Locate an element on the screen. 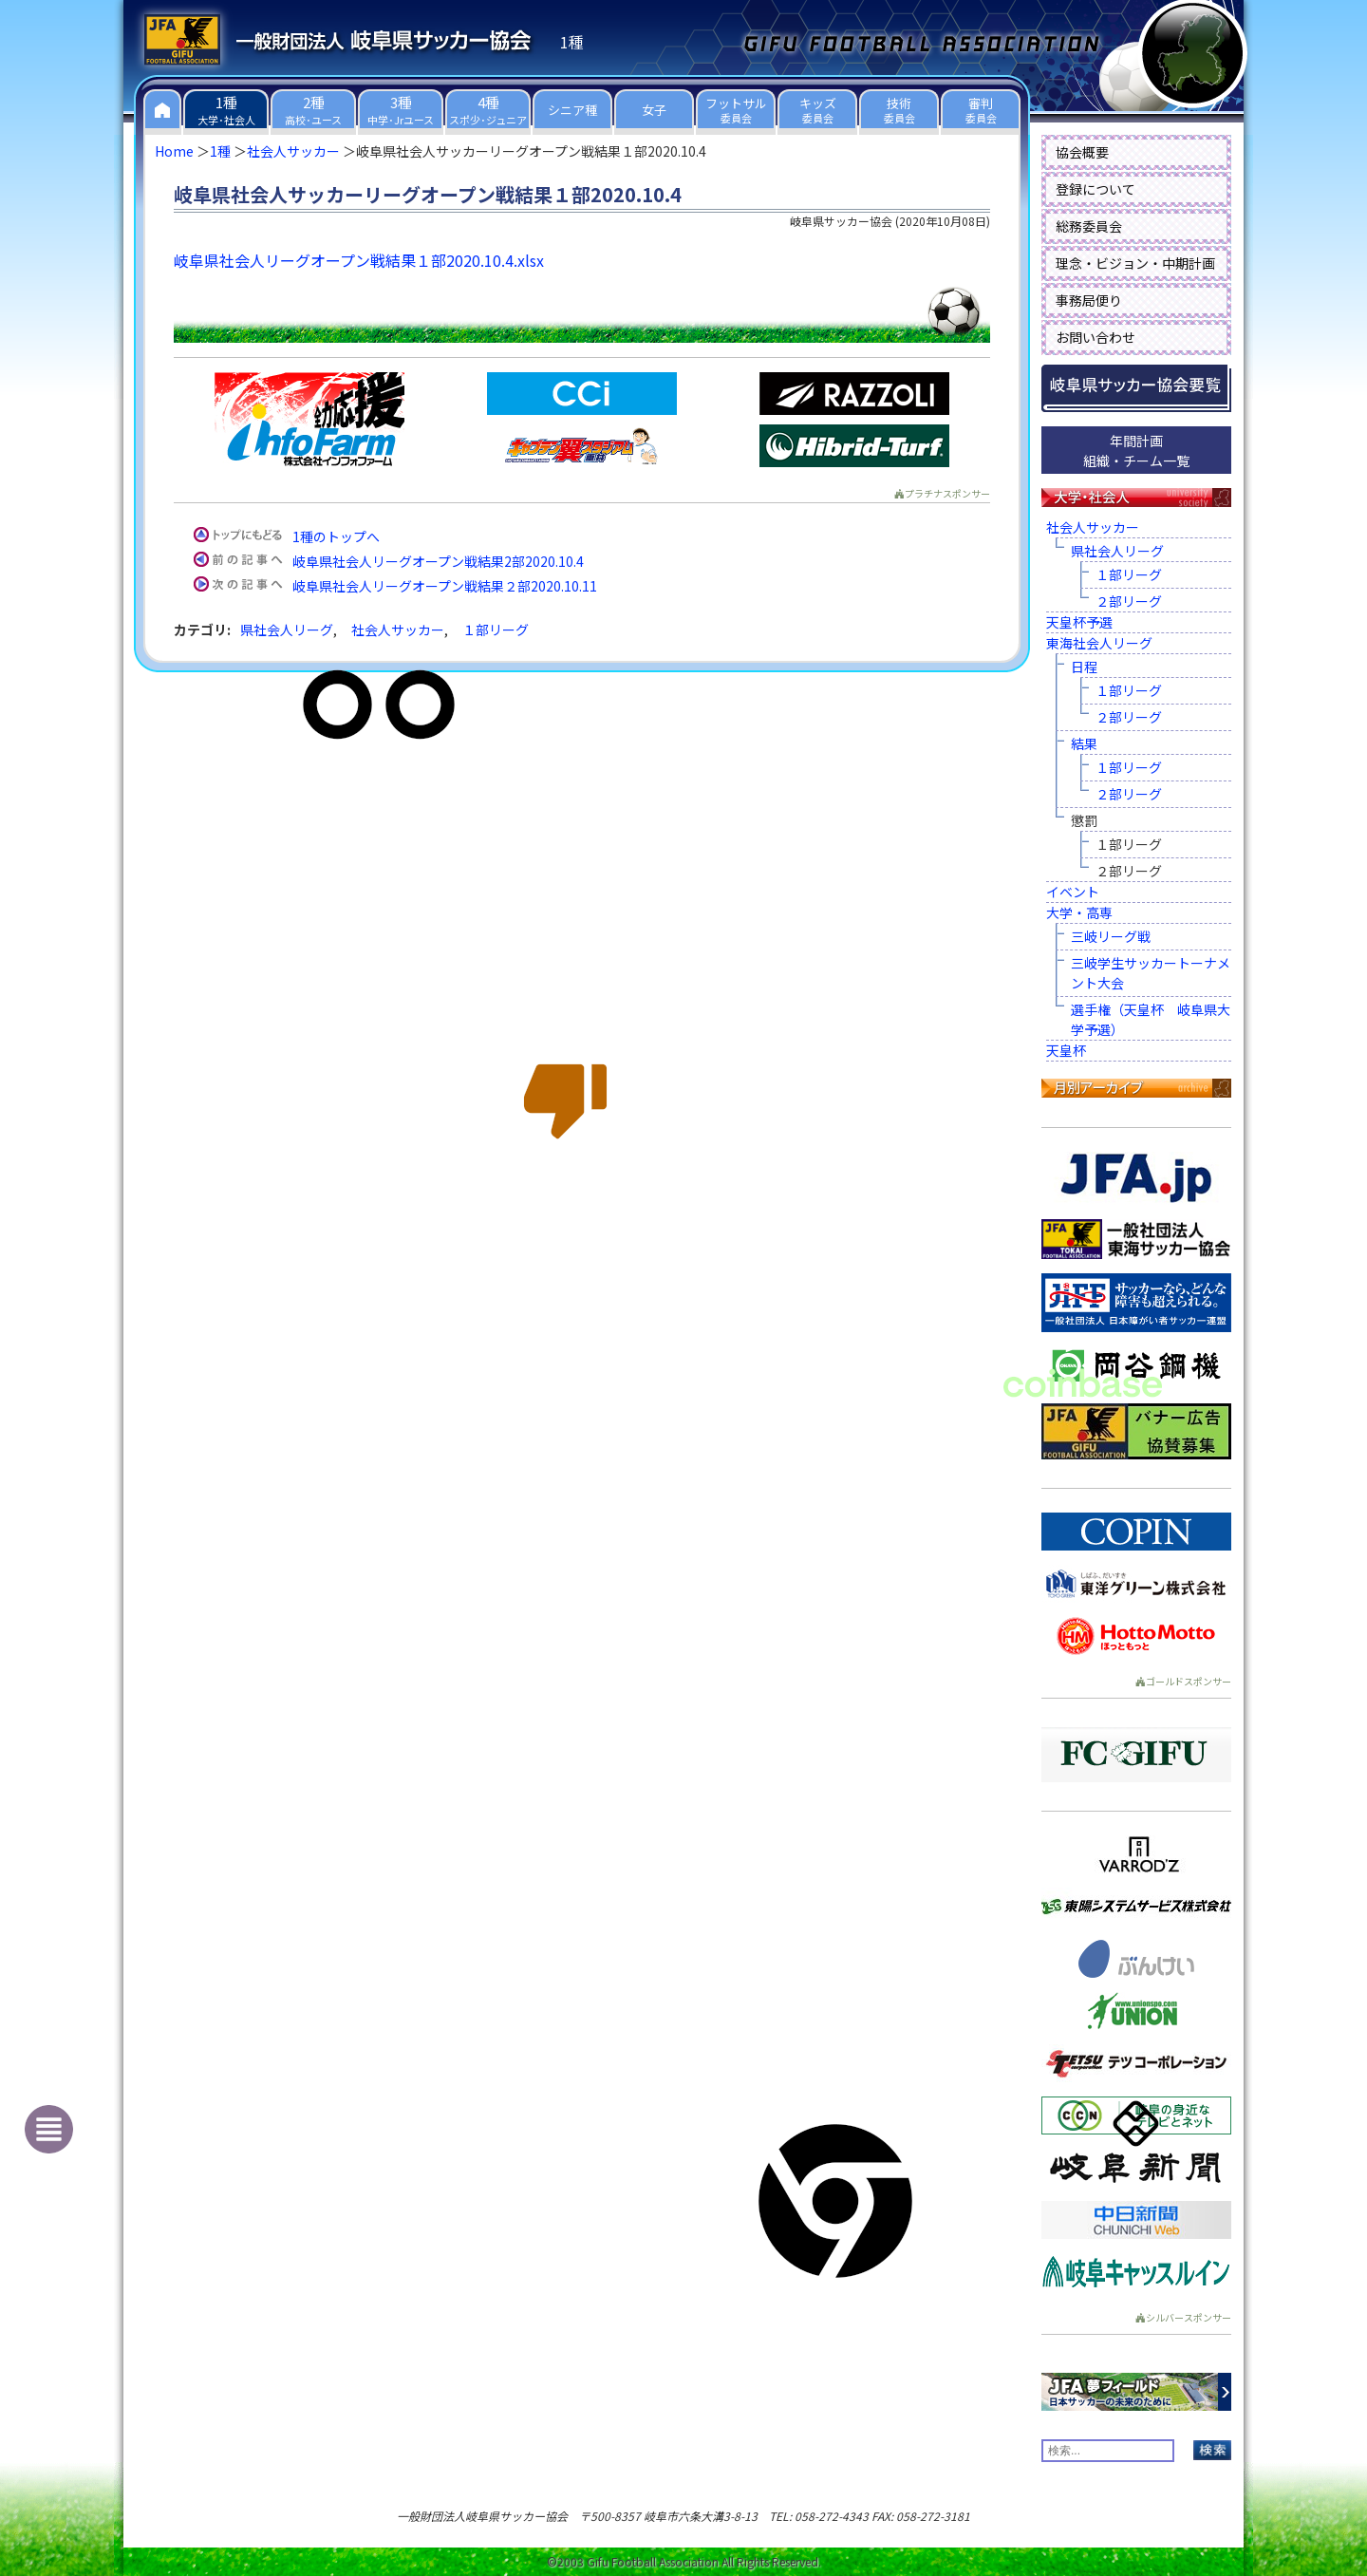 The height and width of the screenshot is (2576, 1367). MAAS (Metal as a Service) logo is located at coordinates (48, 2129).